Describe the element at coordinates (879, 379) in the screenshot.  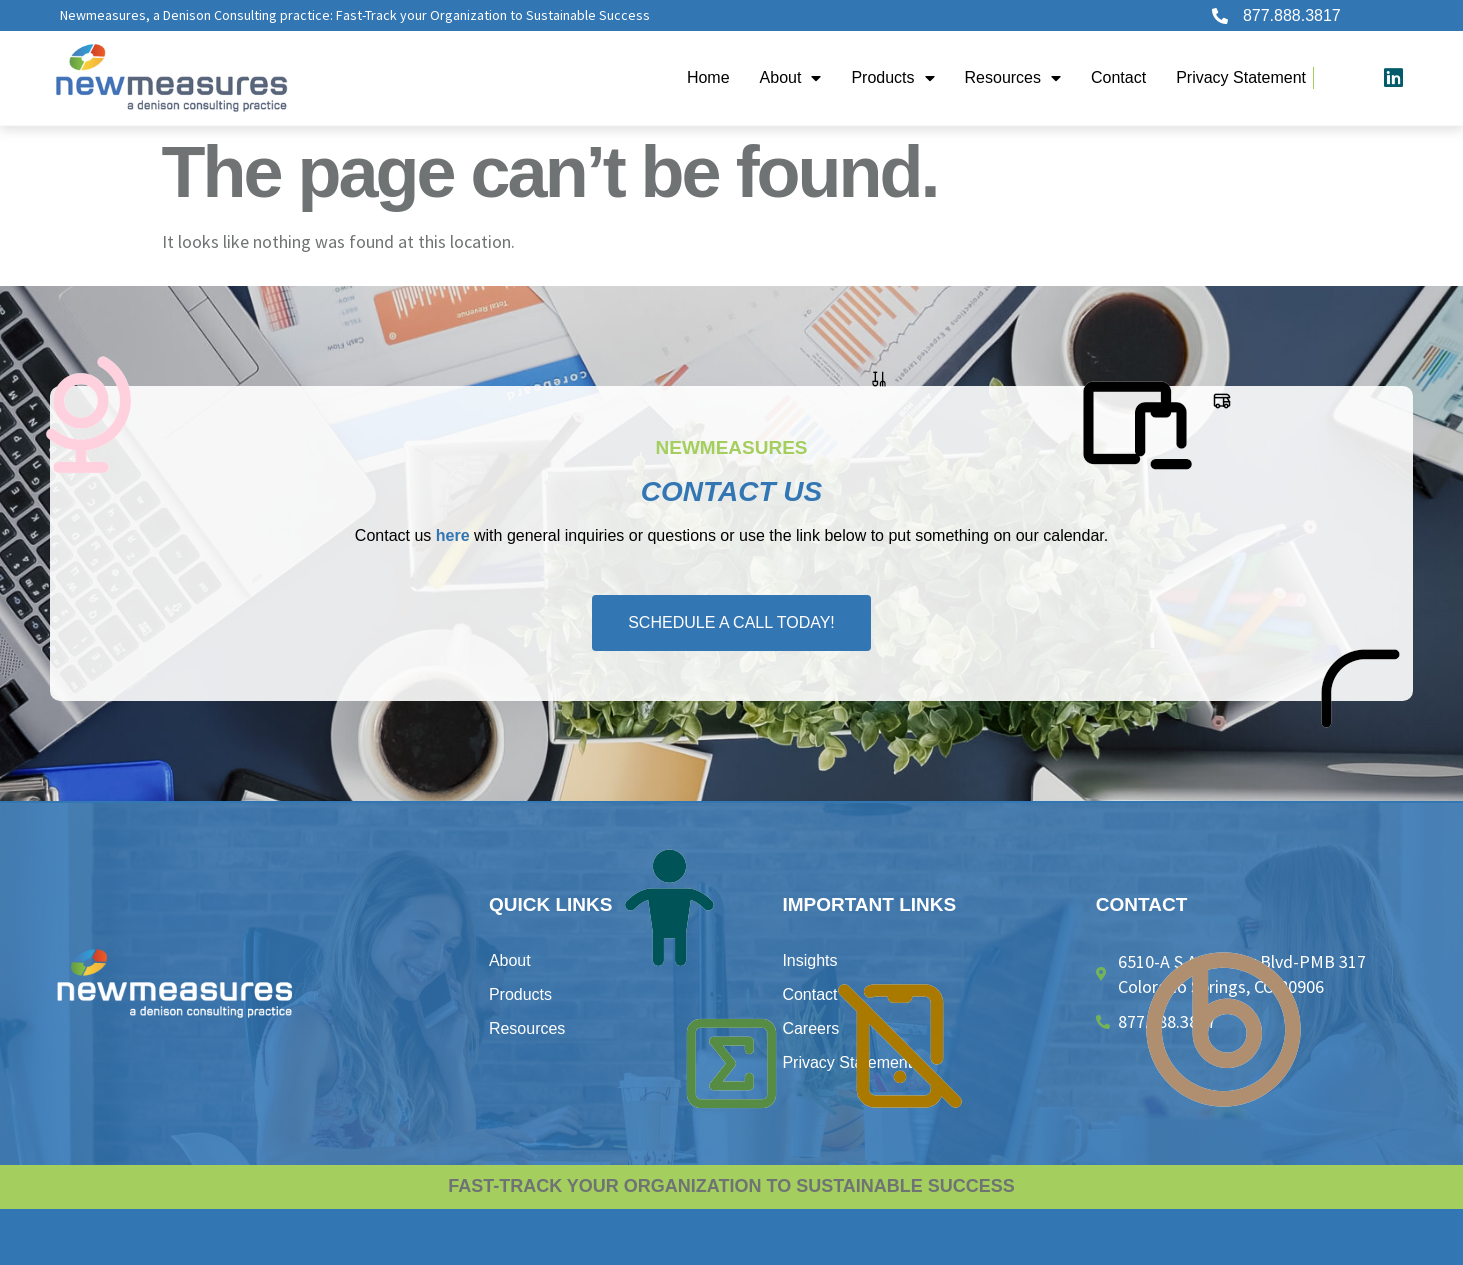
I see `access gardening or landscaping tools` at that location.